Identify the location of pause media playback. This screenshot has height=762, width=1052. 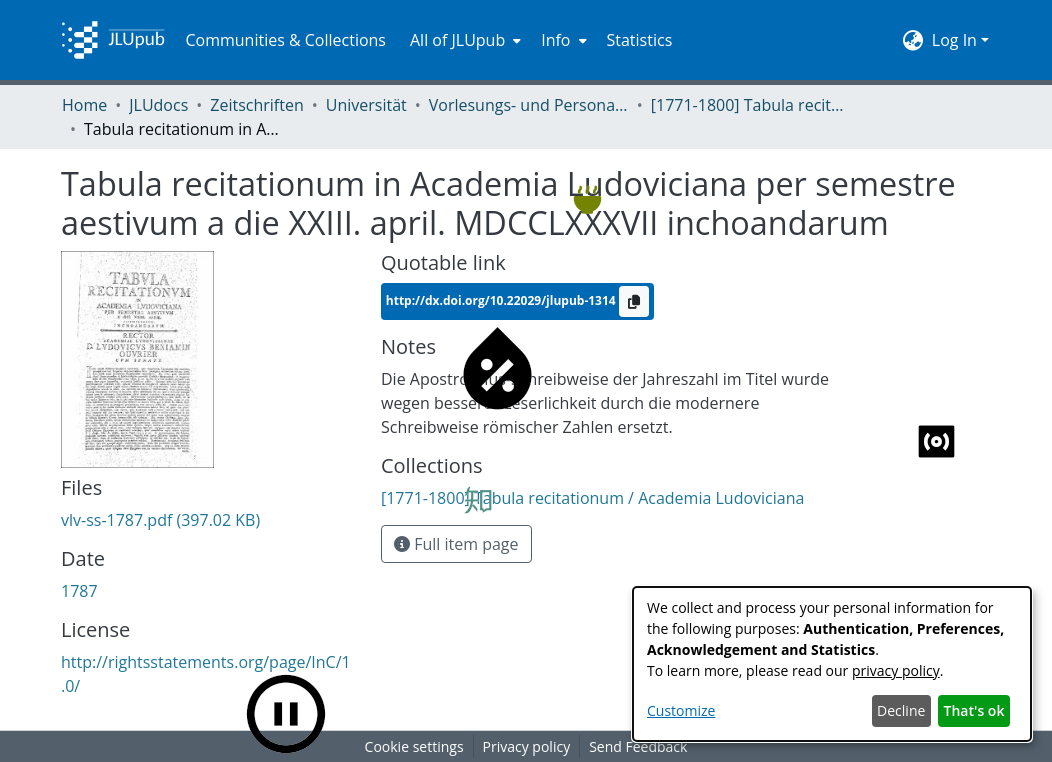
(286, 714).